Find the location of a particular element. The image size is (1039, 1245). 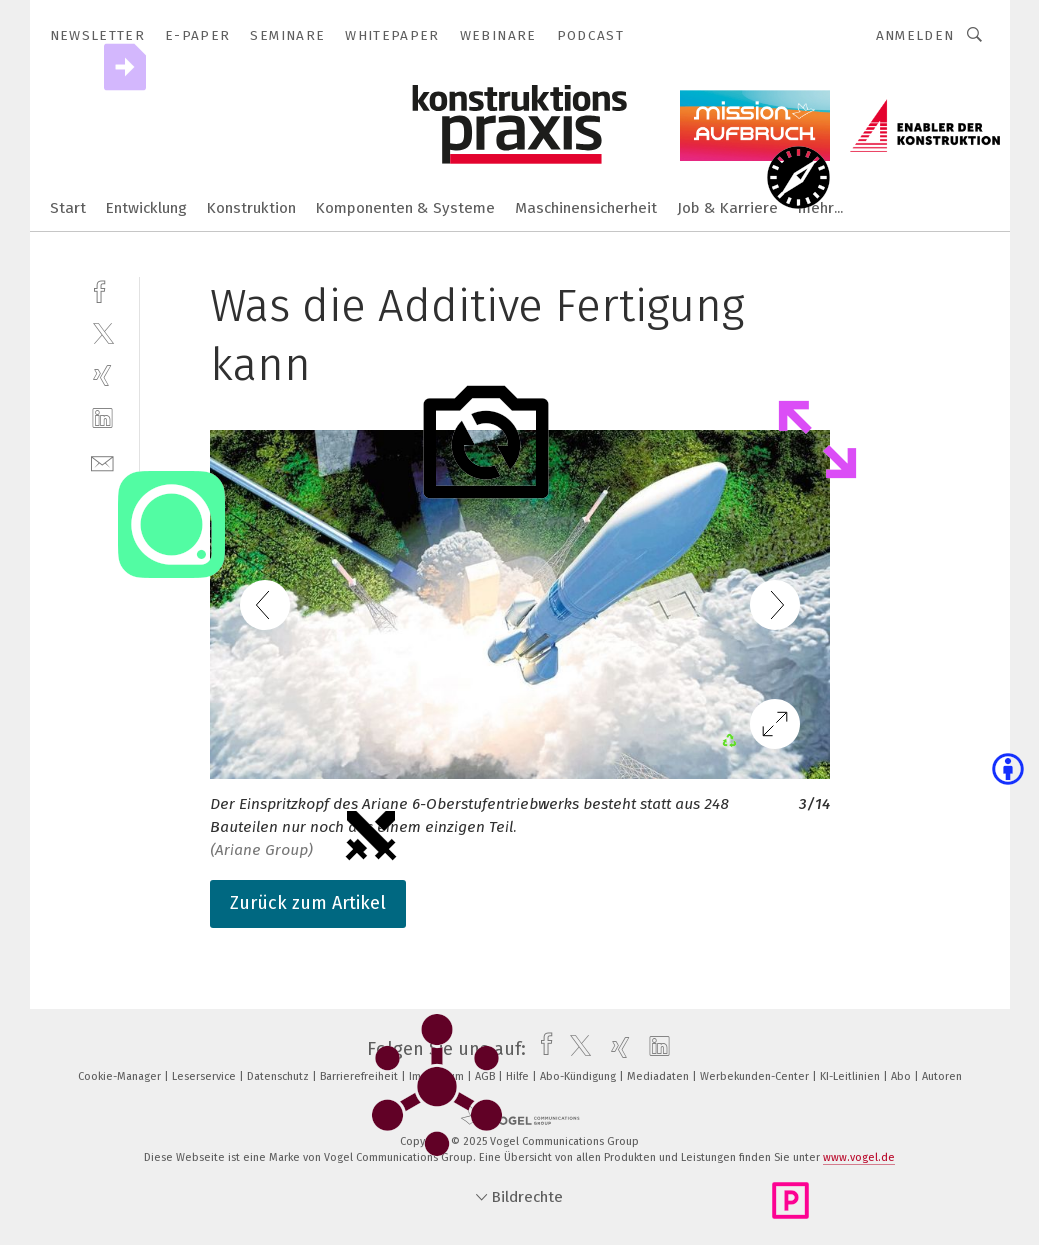

open Safari web browser is located at coordinates (798, 177).